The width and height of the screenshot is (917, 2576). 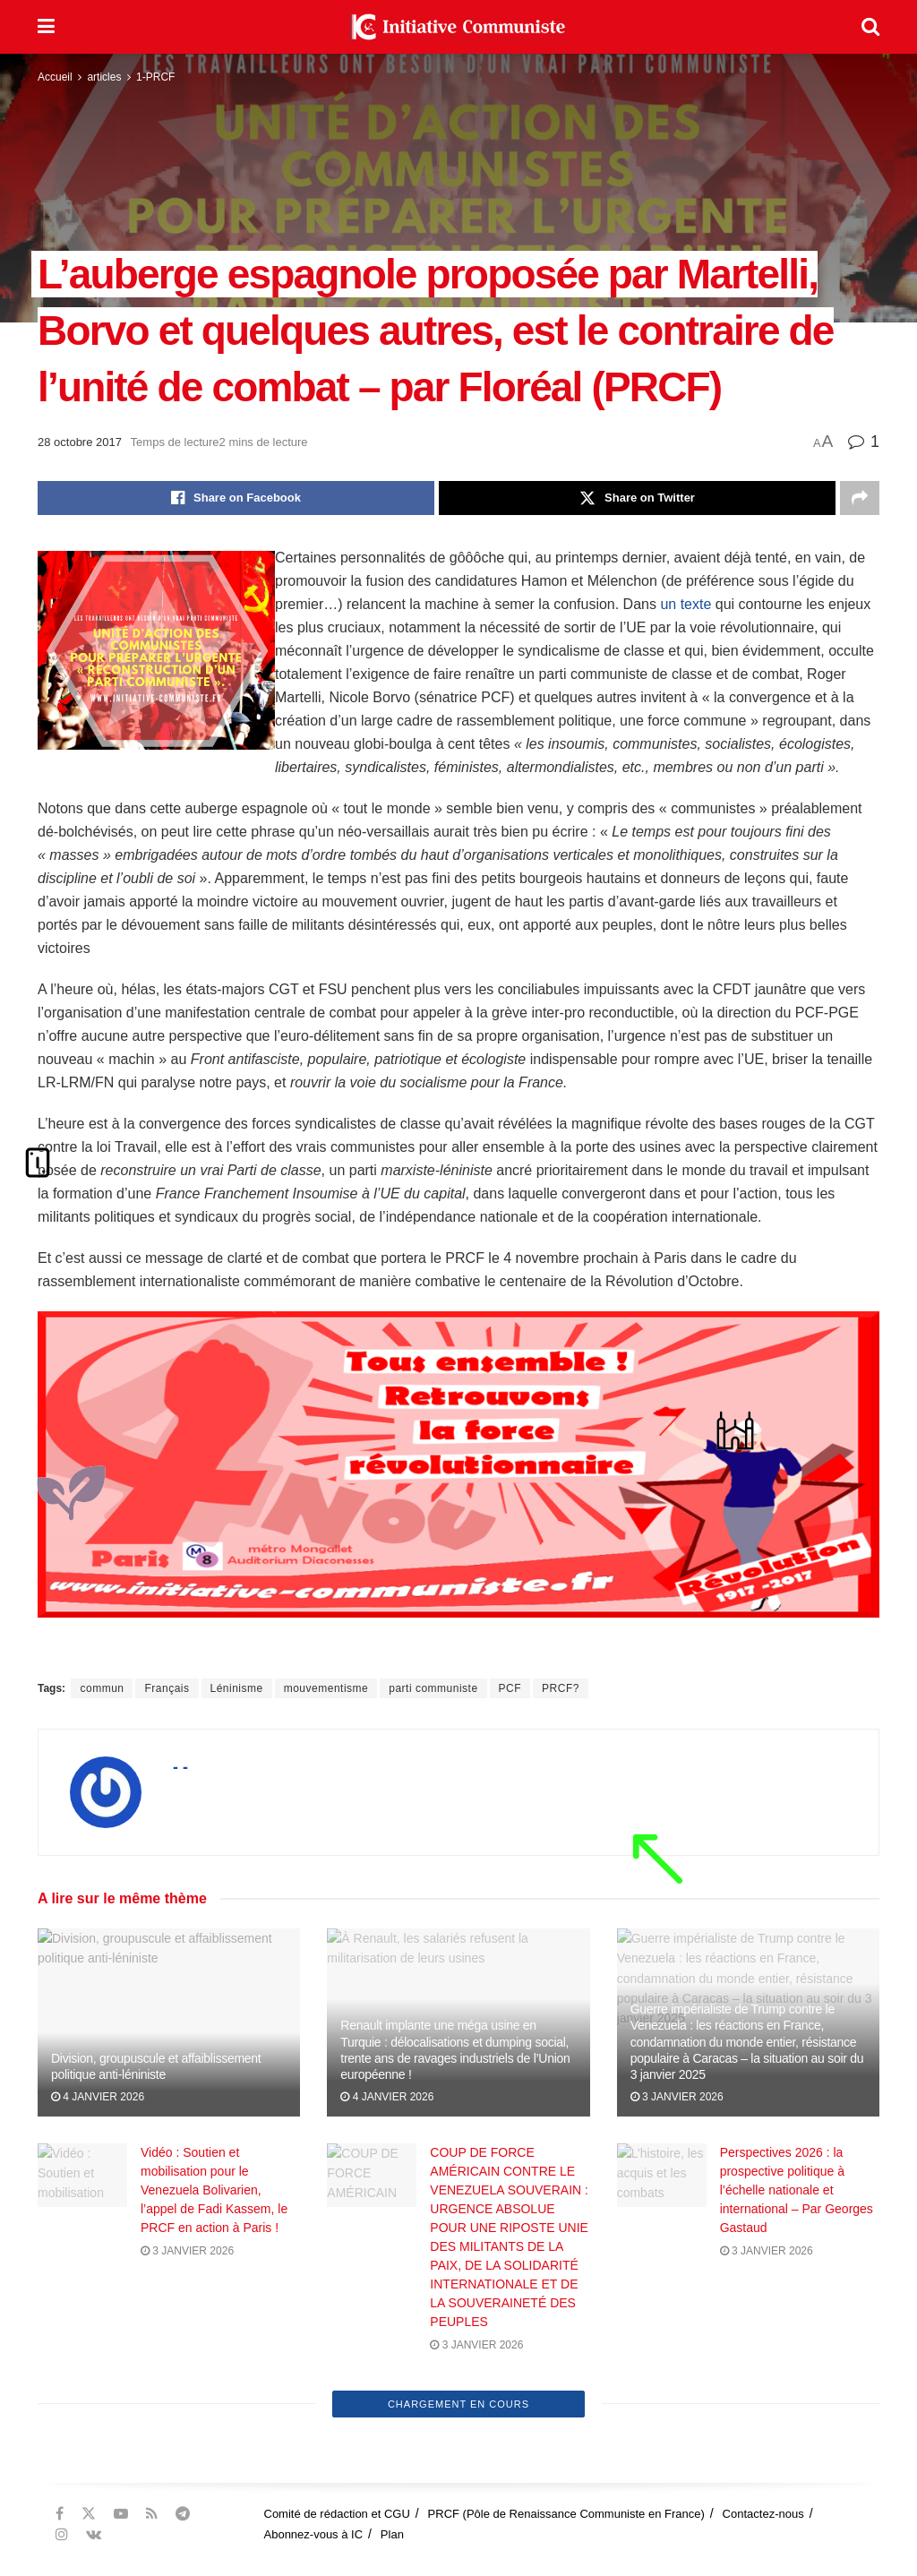 What do you see at coordinates (657, 1859) in the screenshot?
I see `move item to upper left corner` at bounding box center [657, 1859].